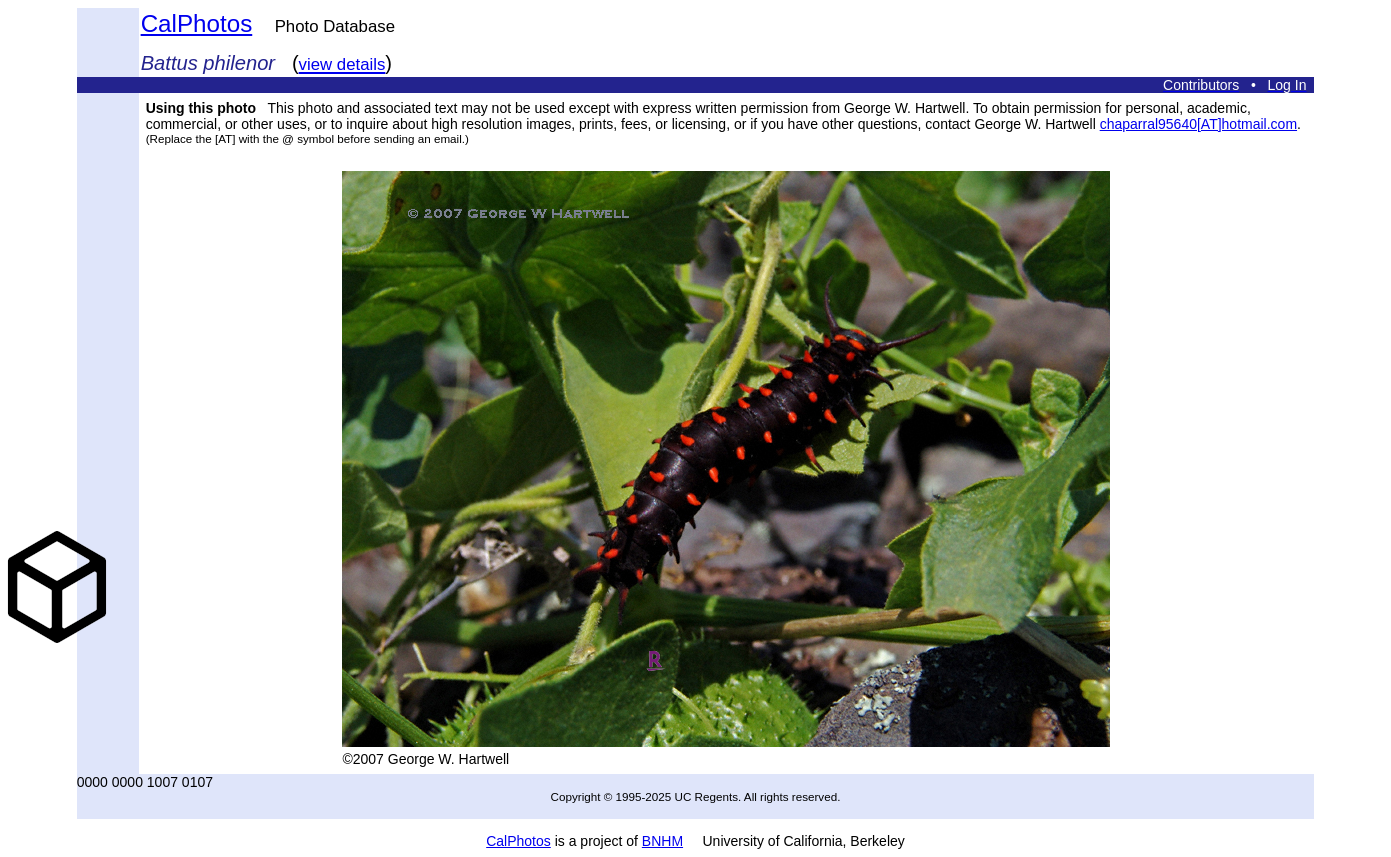 Image resolution: width=1391 pixels, height=857 pixels. Describe the element at coordinates (656, 661) in the screenshot. I see `open the Rakuten app` at that location.